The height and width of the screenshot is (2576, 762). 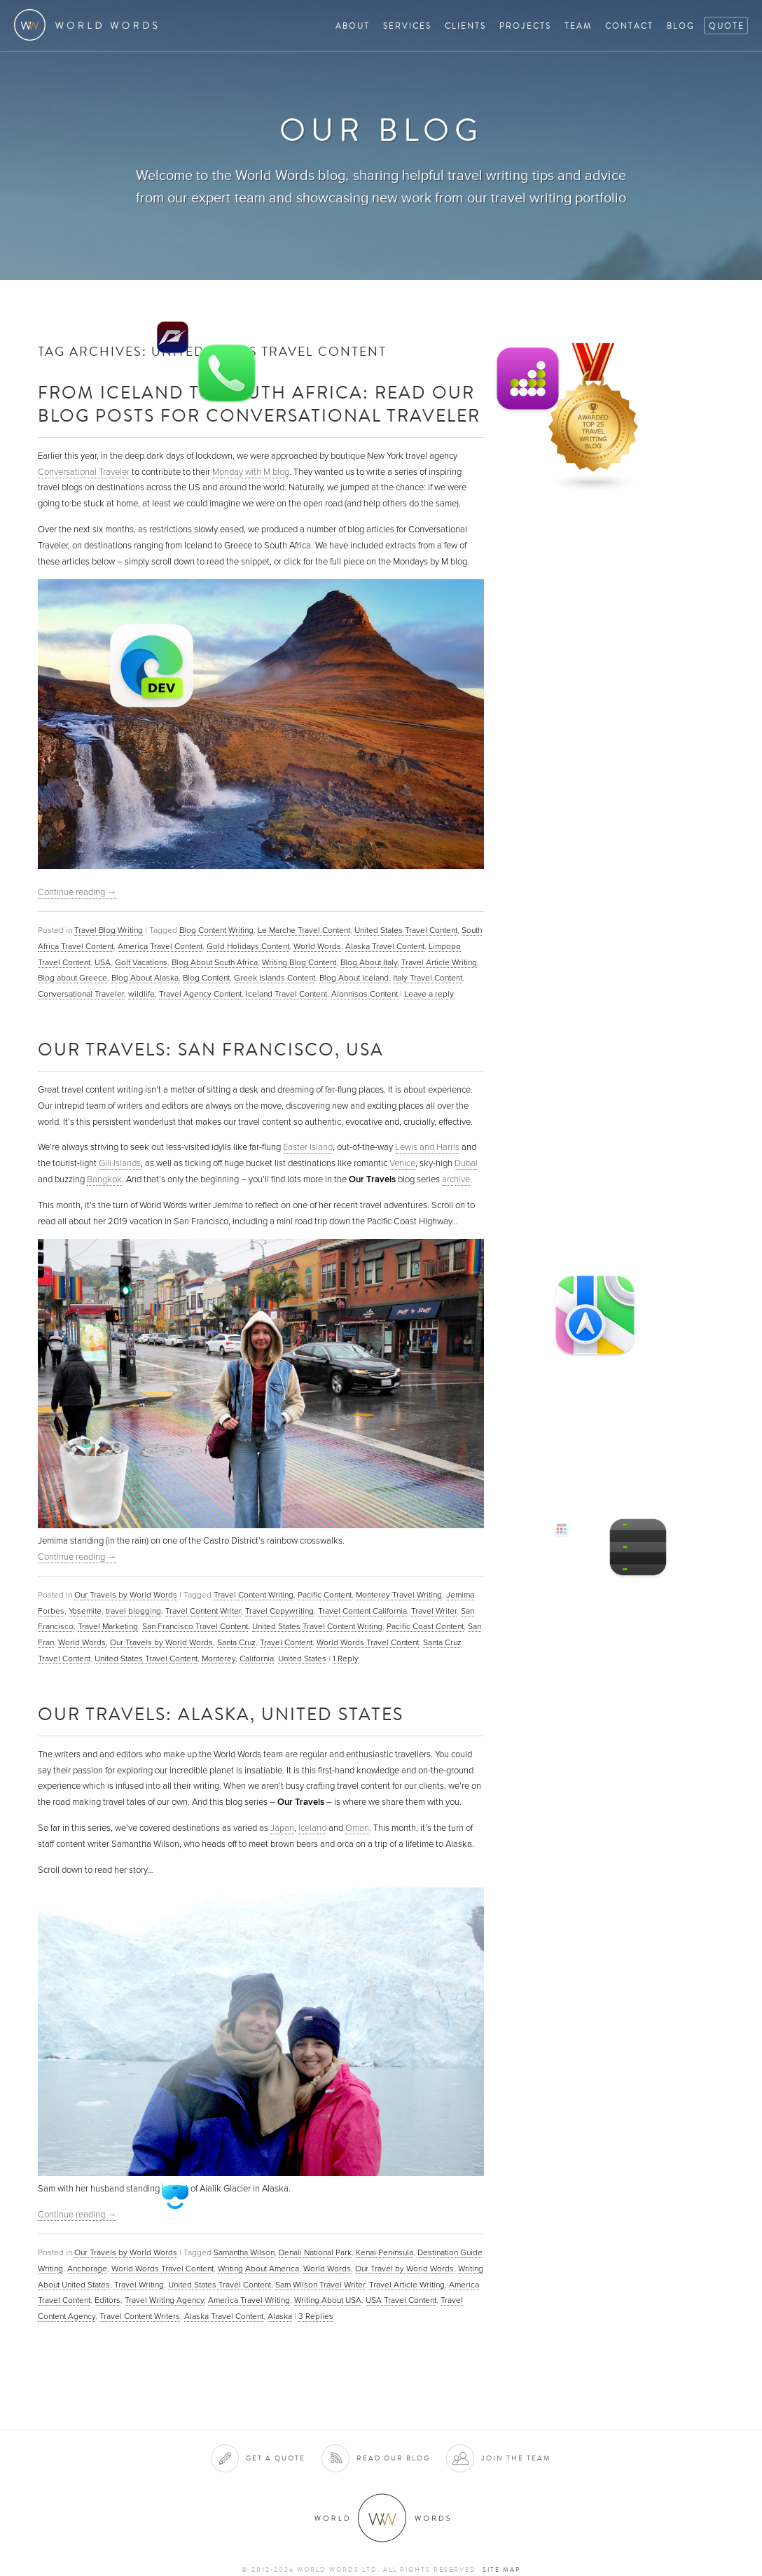 What do you see at coordinates (527, 378) in the screenshot?
I see `launch the four in a row game app` at bounding box center [527, 378].